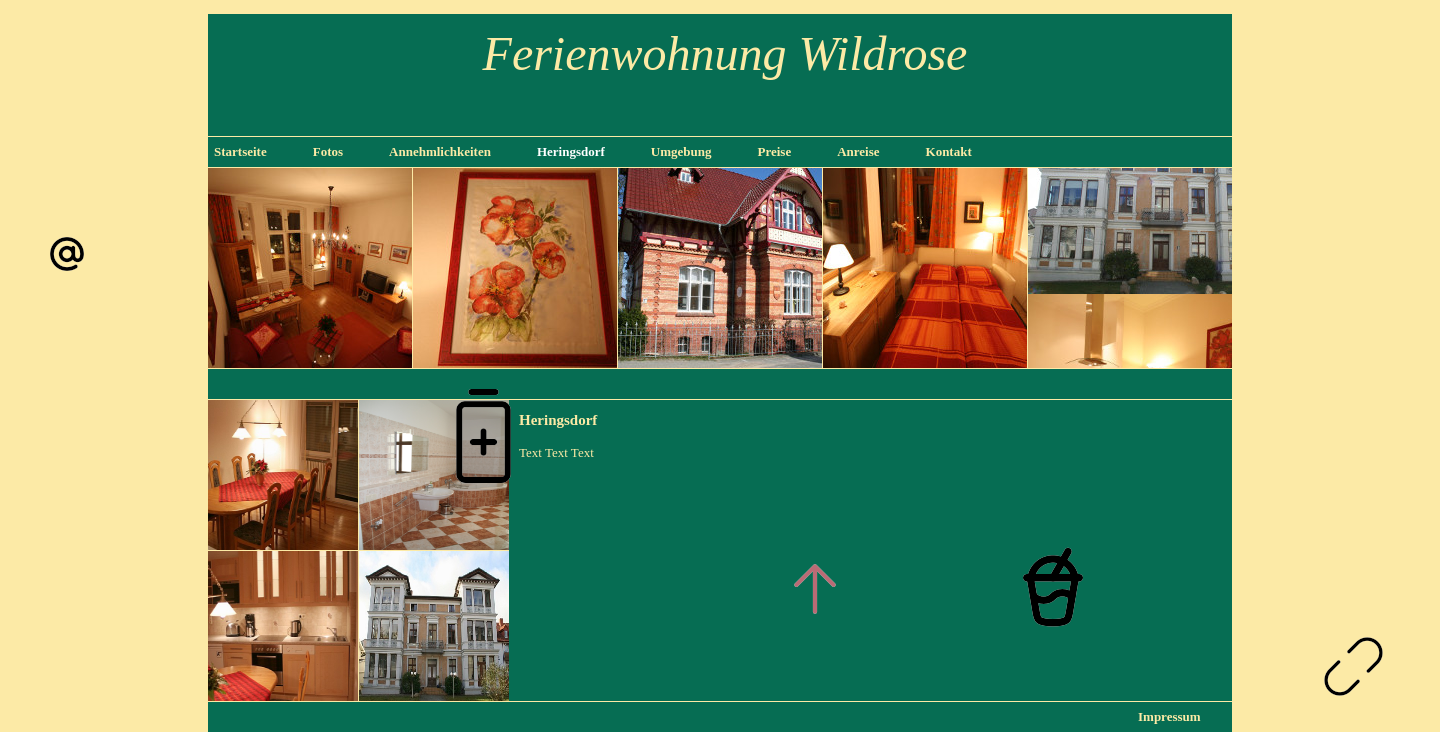 The image size is (1440, 732). Describe the element at coordinates (815, 589) in the screenshot. I see `scroll to top of page` at that location.